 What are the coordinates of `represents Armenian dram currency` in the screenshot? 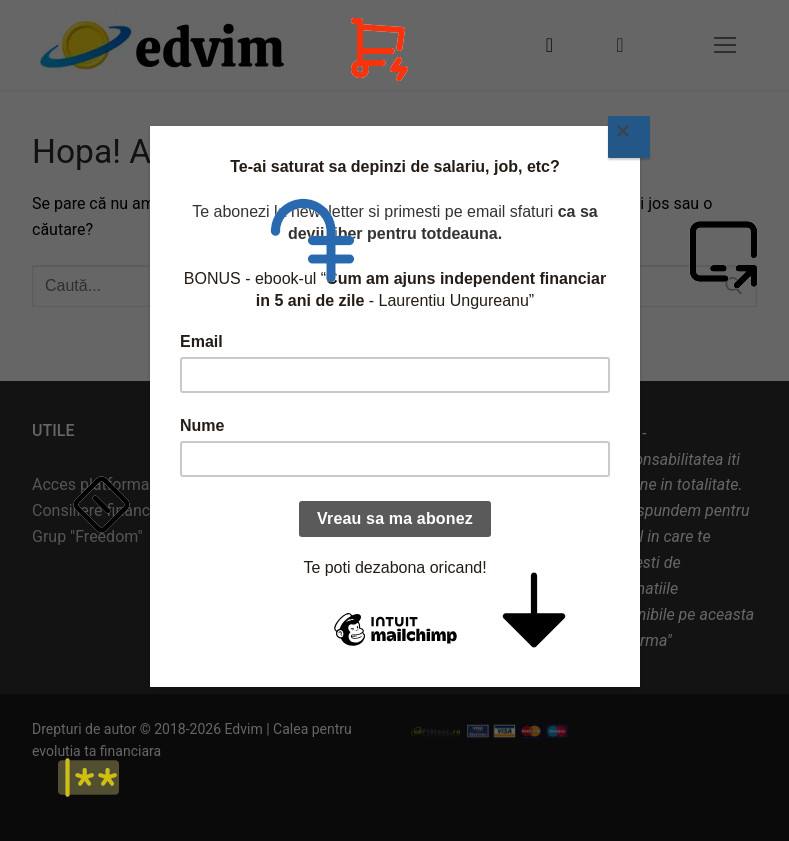 It's located at (312, 240).